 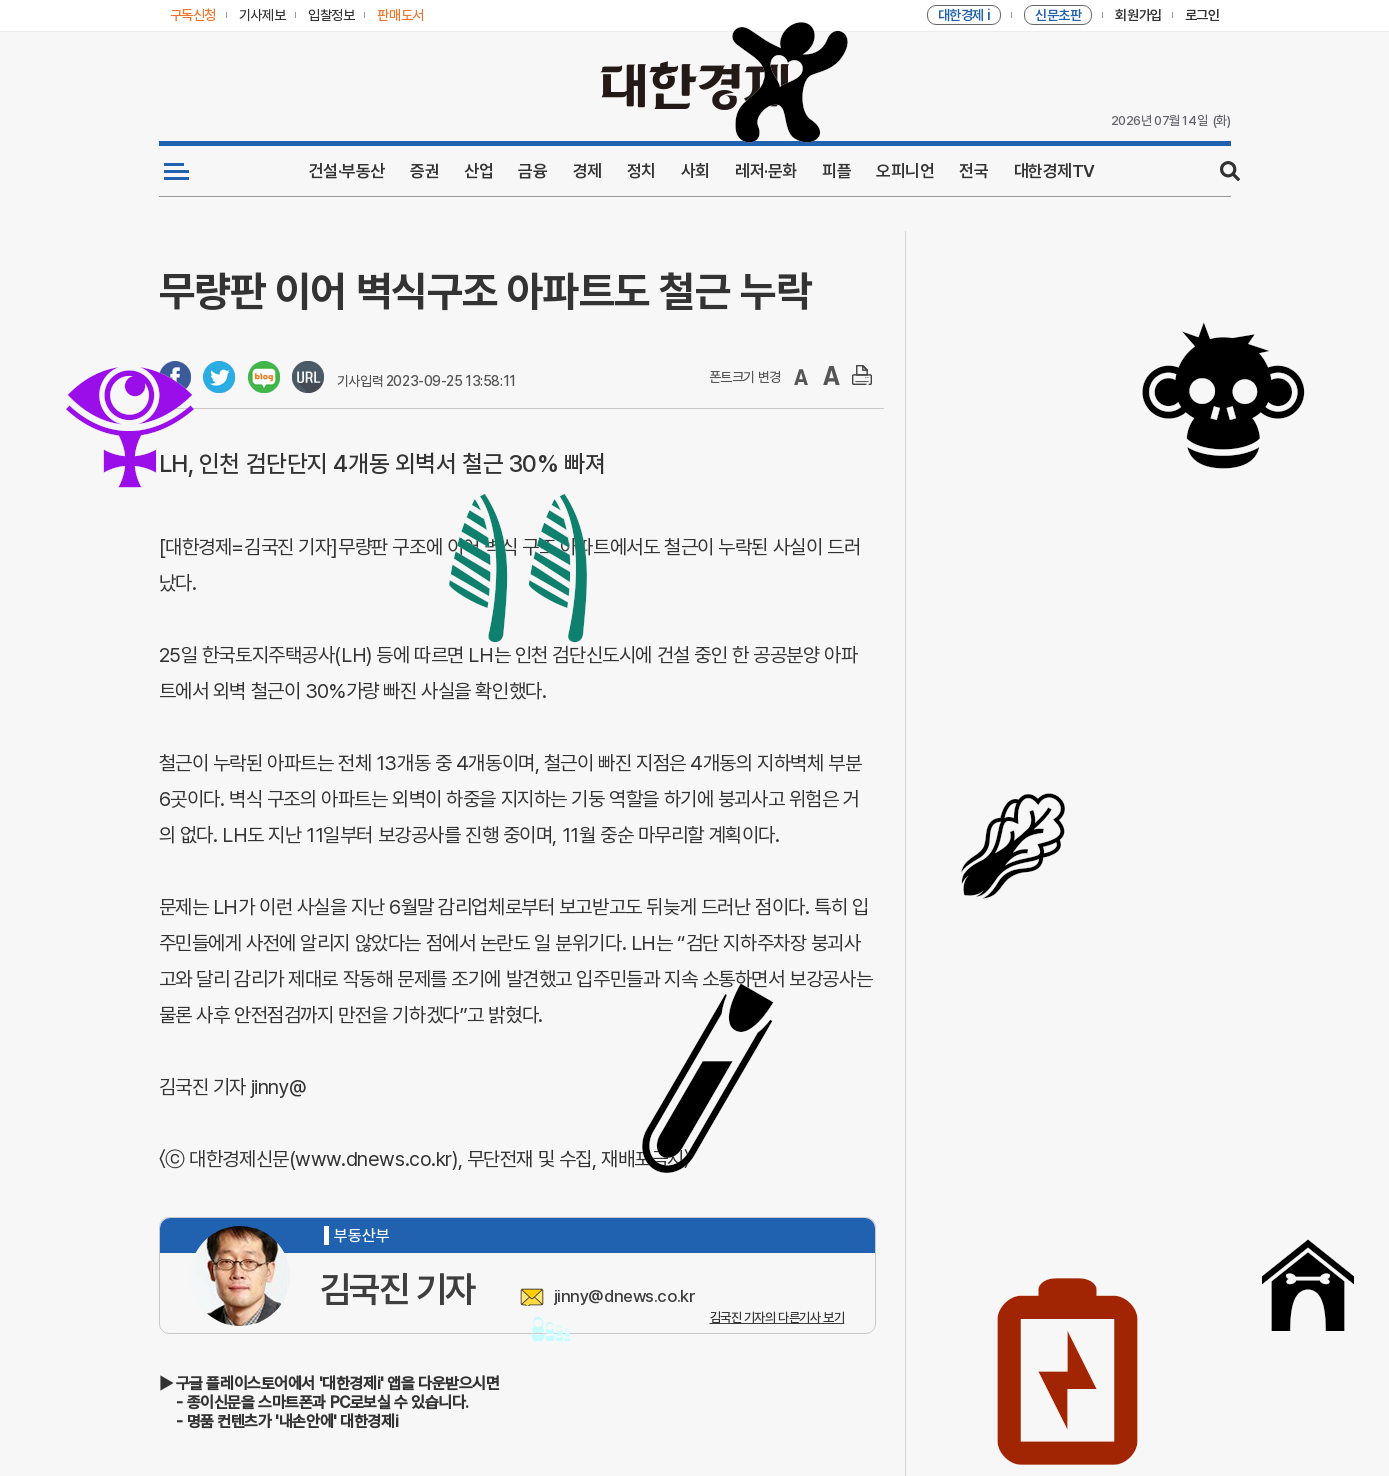 I want to click on monkey character or avatar selection, so click(x=1223, y=403).